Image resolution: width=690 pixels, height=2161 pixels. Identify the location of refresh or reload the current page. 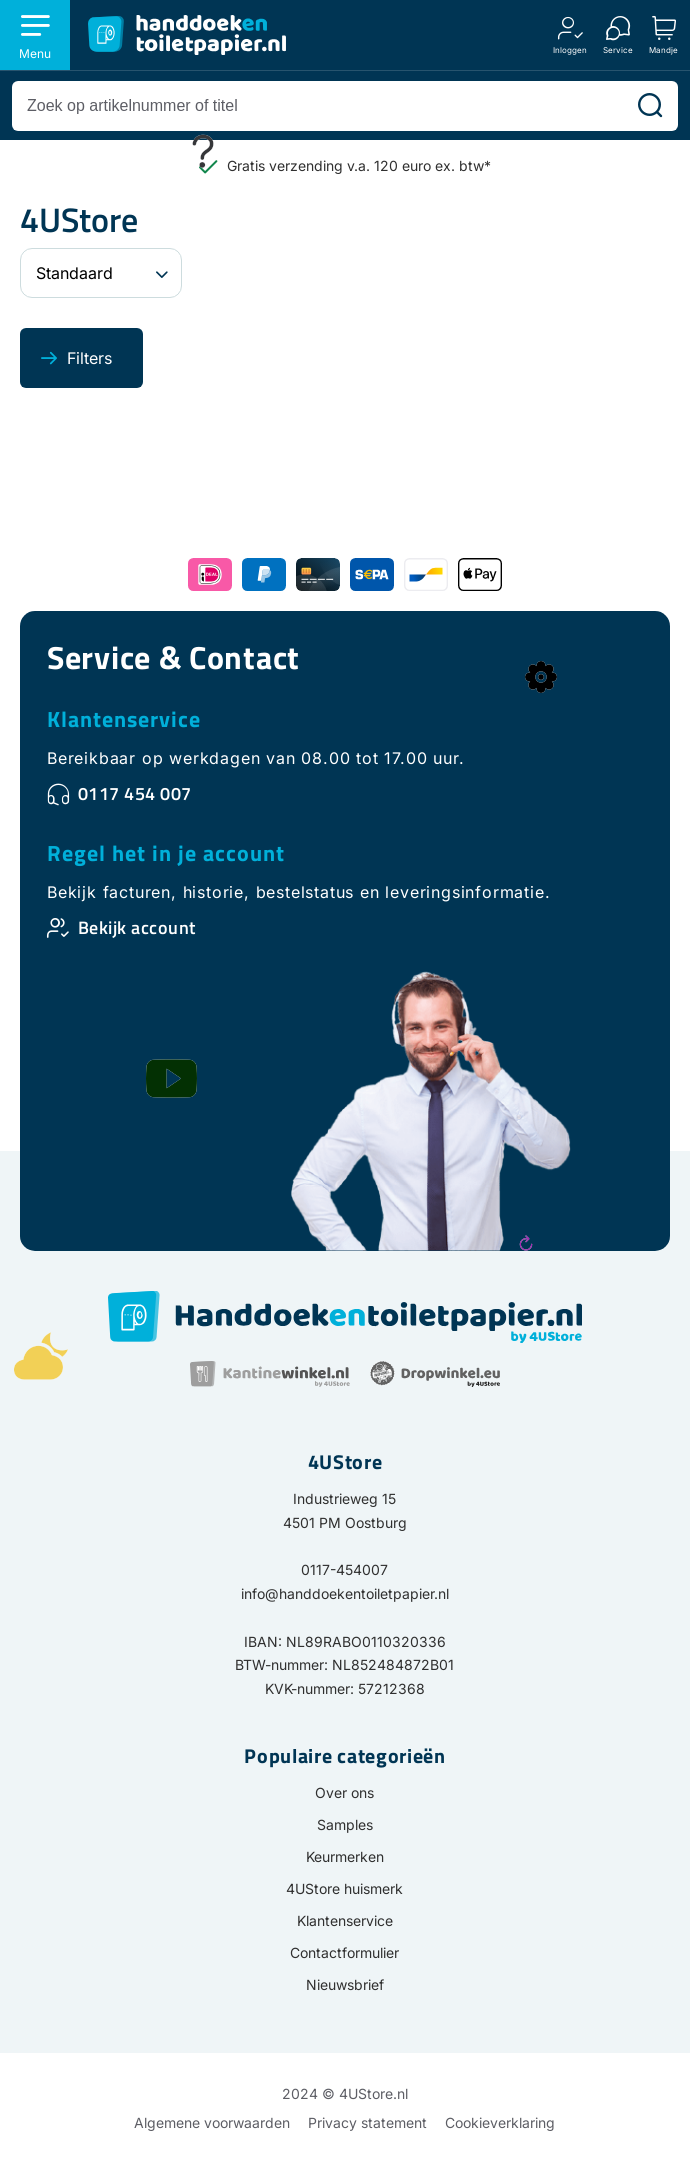
(526, 1243).